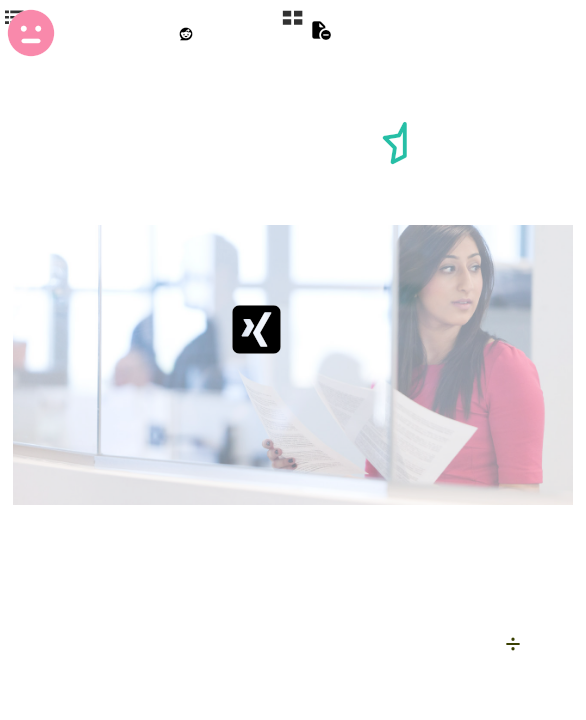 This screenshot has width=586, height=720. I want to click on open xing profile or app, so click(256, 329).